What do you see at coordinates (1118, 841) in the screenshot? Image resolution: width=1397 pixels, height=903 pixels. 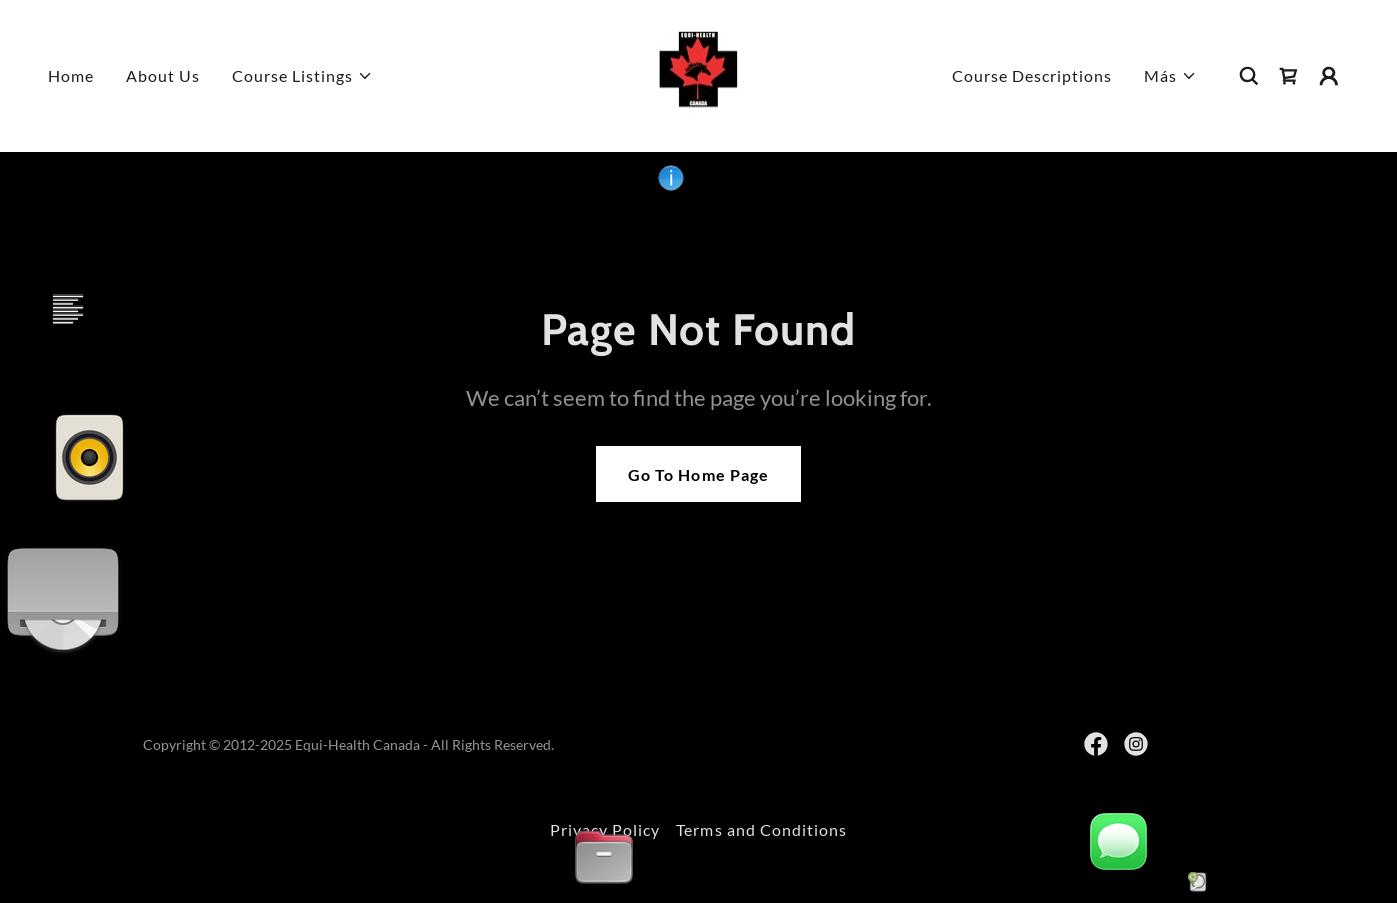 I see `open the messages app` at bounding box center [1118, 841].